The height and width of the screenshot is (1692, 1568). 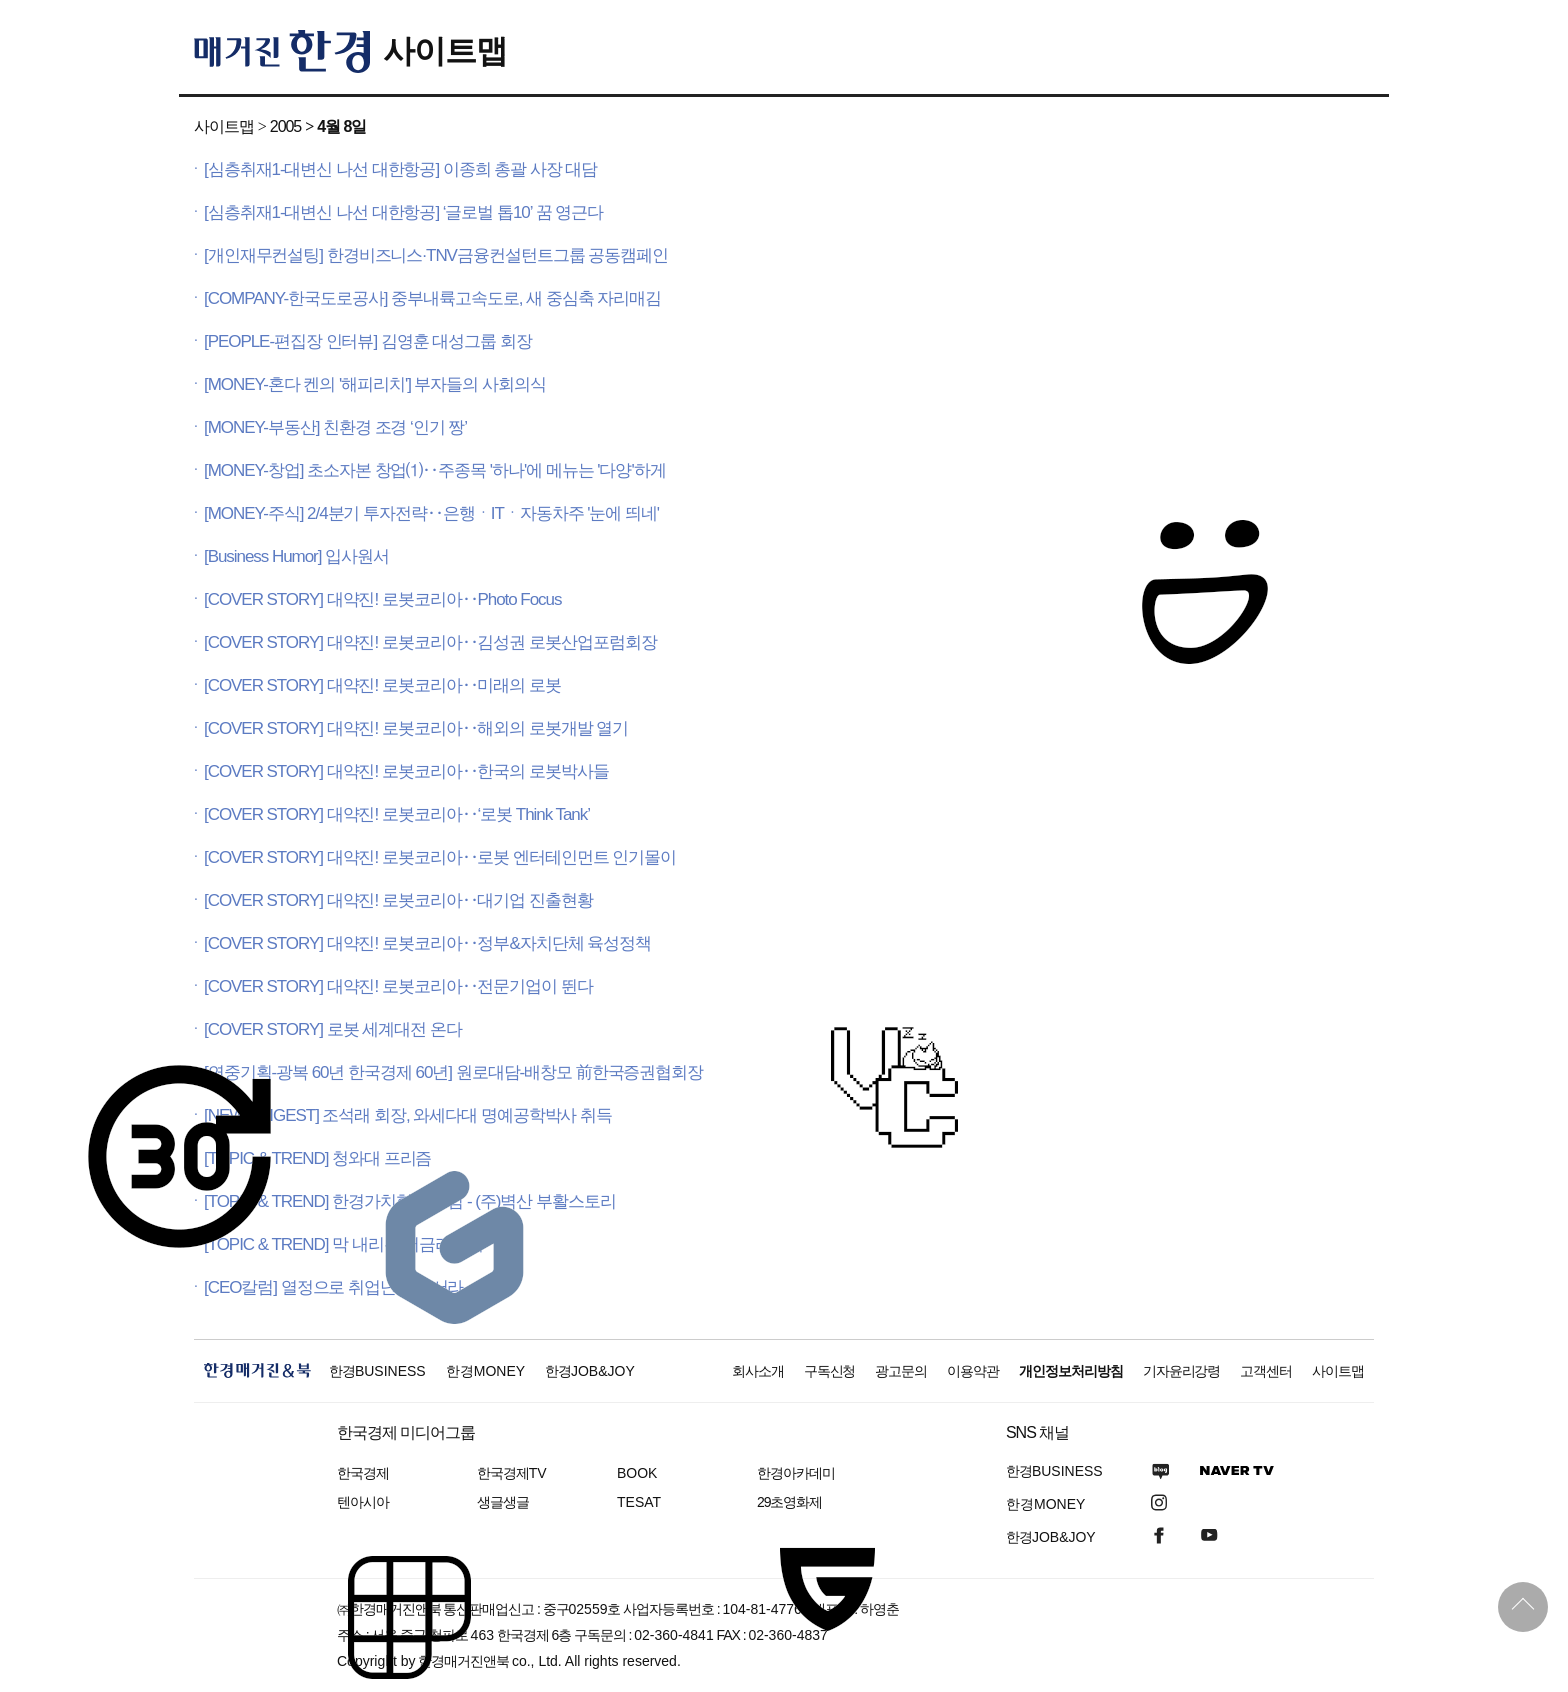 I want to click on open the Guilded app, so click(x=827, y=1589).